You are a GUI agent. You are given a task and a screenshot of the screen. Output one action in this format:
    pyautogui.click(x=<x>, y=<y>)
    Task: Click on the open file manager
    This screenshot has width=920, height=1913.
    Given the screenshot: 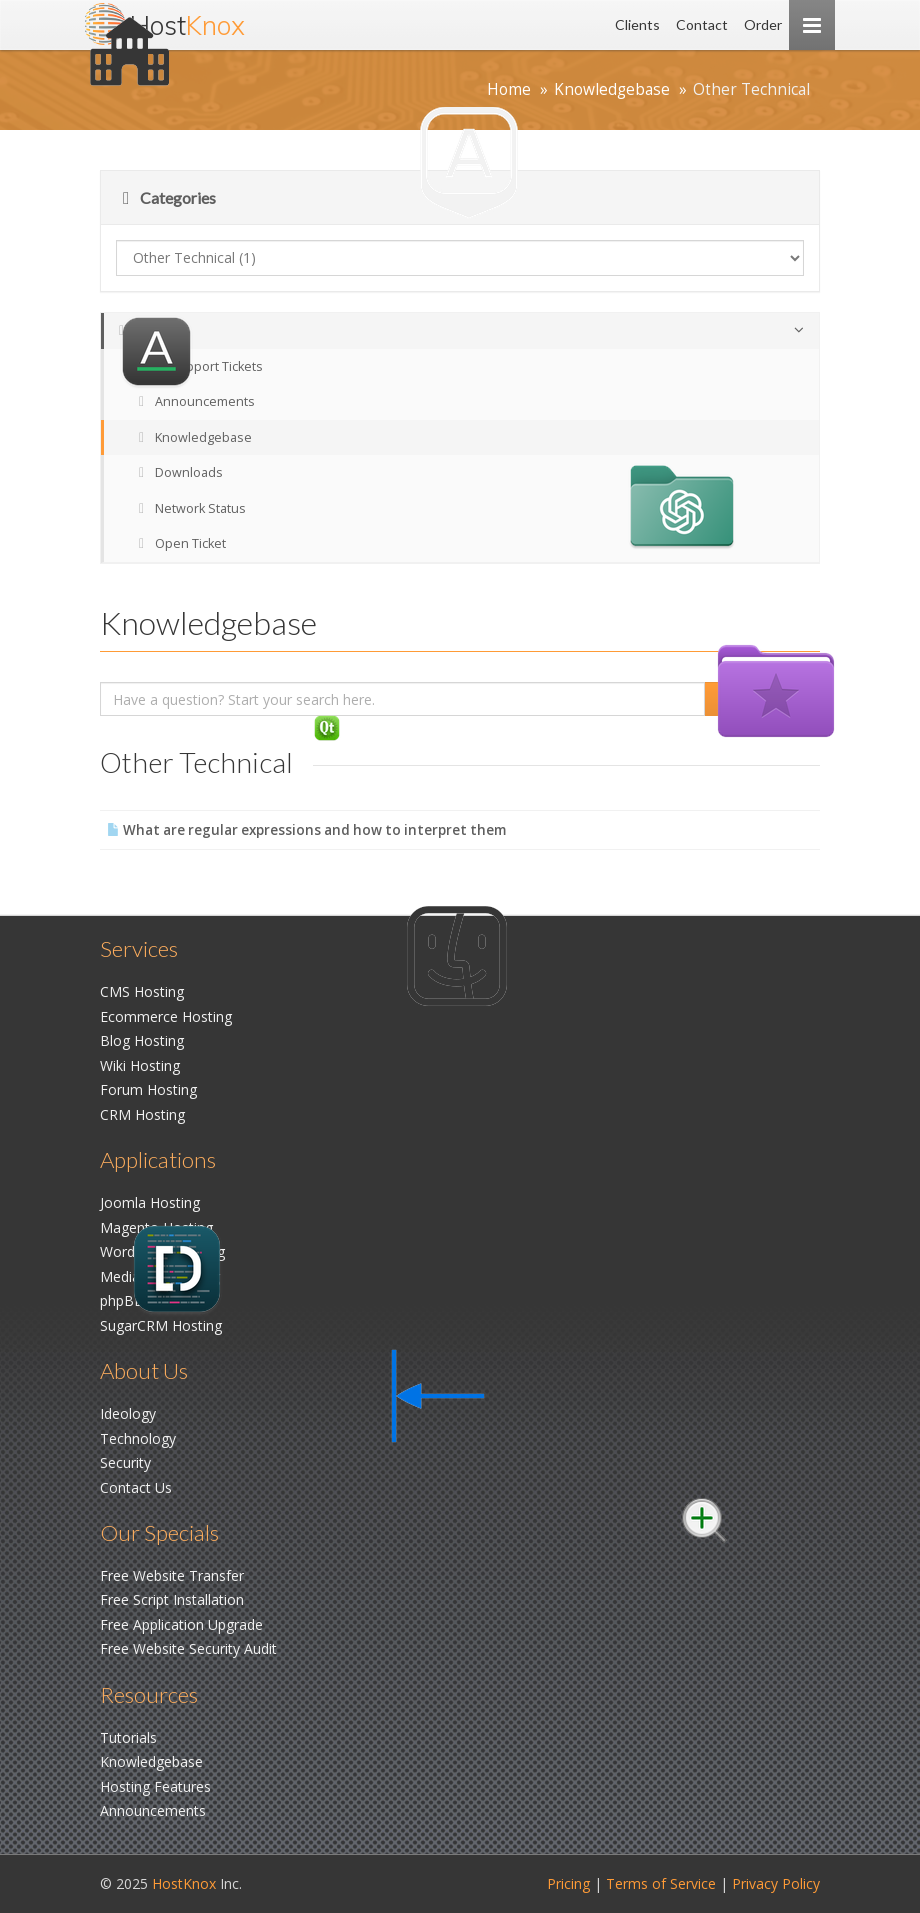 What is the action you would take?
    pyautogui.click(x=457, y=956)
    